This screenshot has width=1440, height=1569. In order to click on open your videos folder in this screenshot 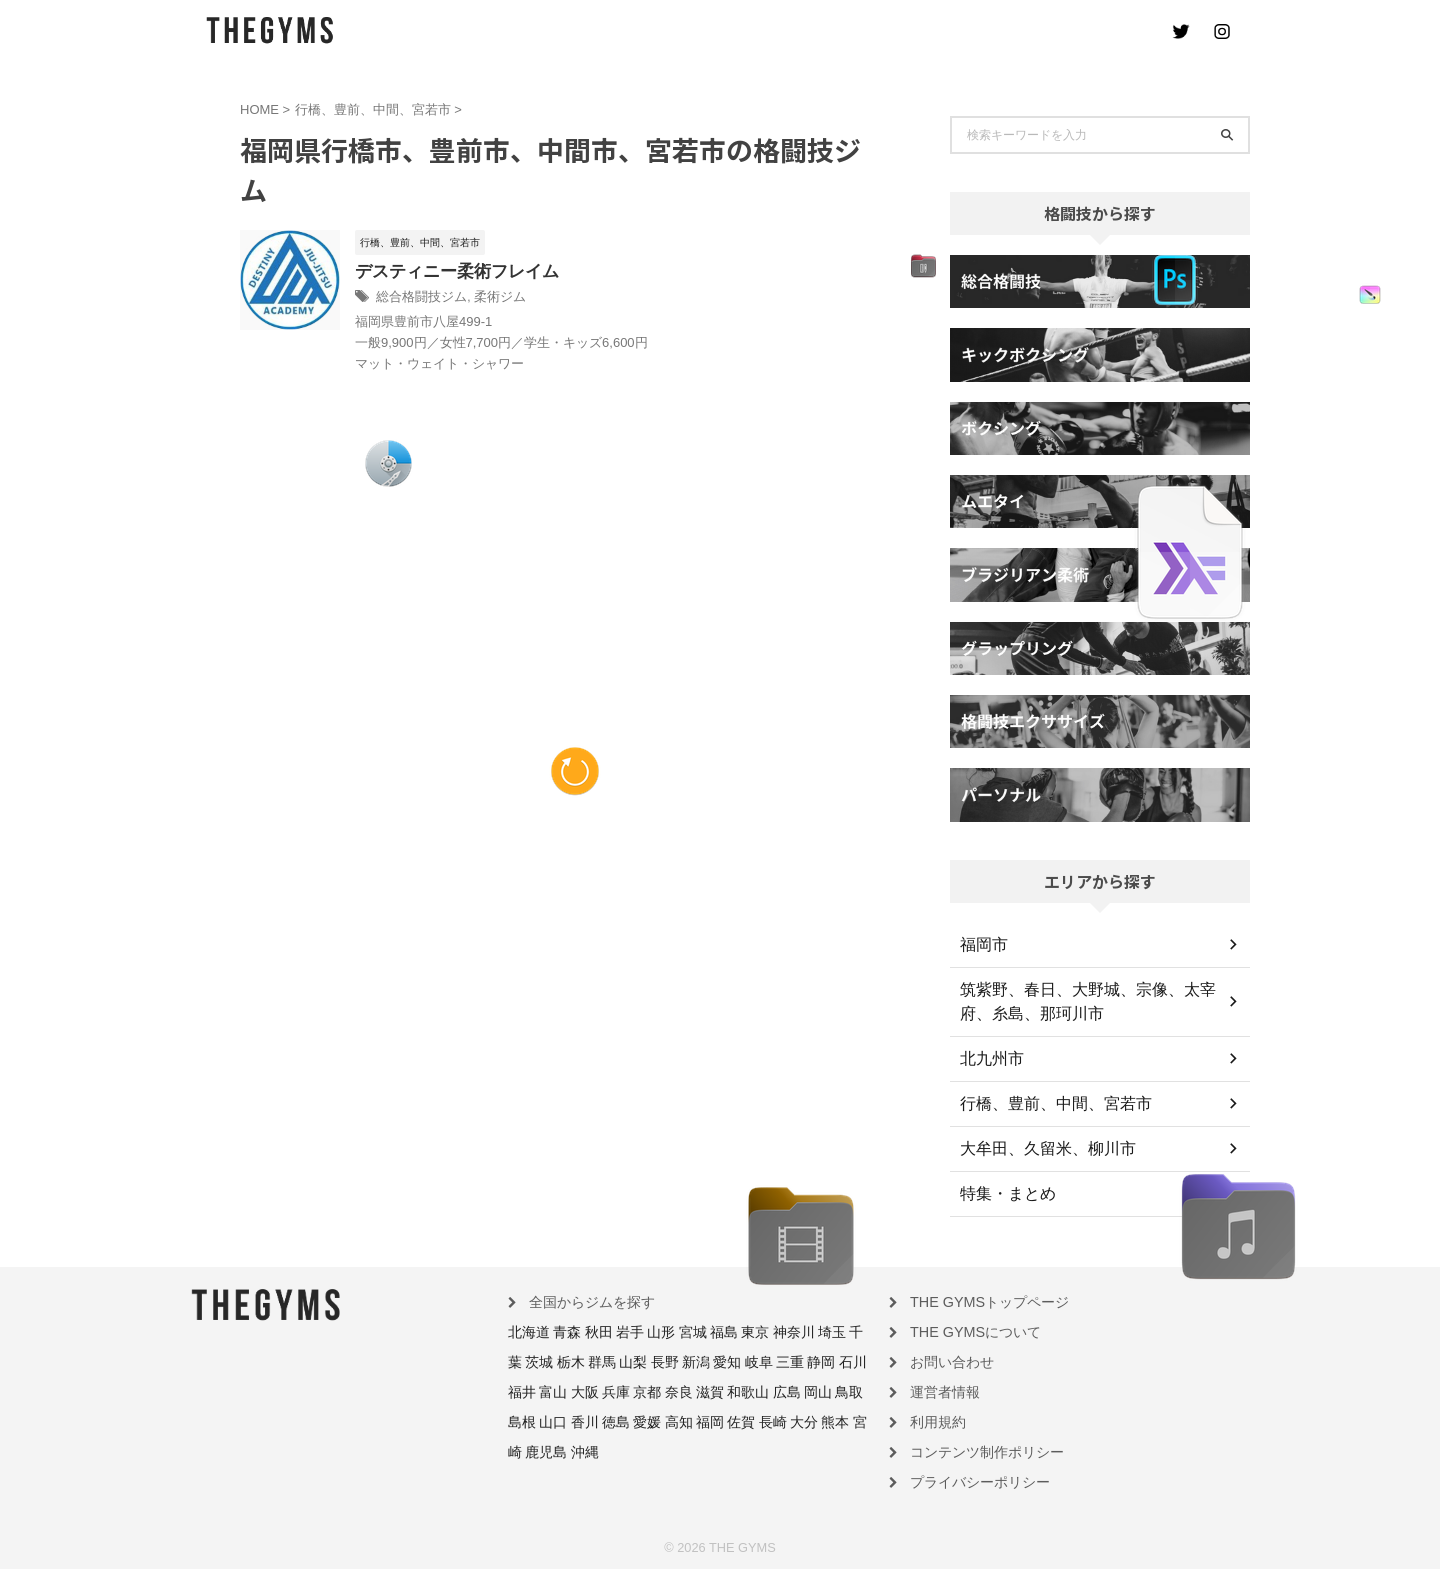, I will do `click(801, 1236)`.